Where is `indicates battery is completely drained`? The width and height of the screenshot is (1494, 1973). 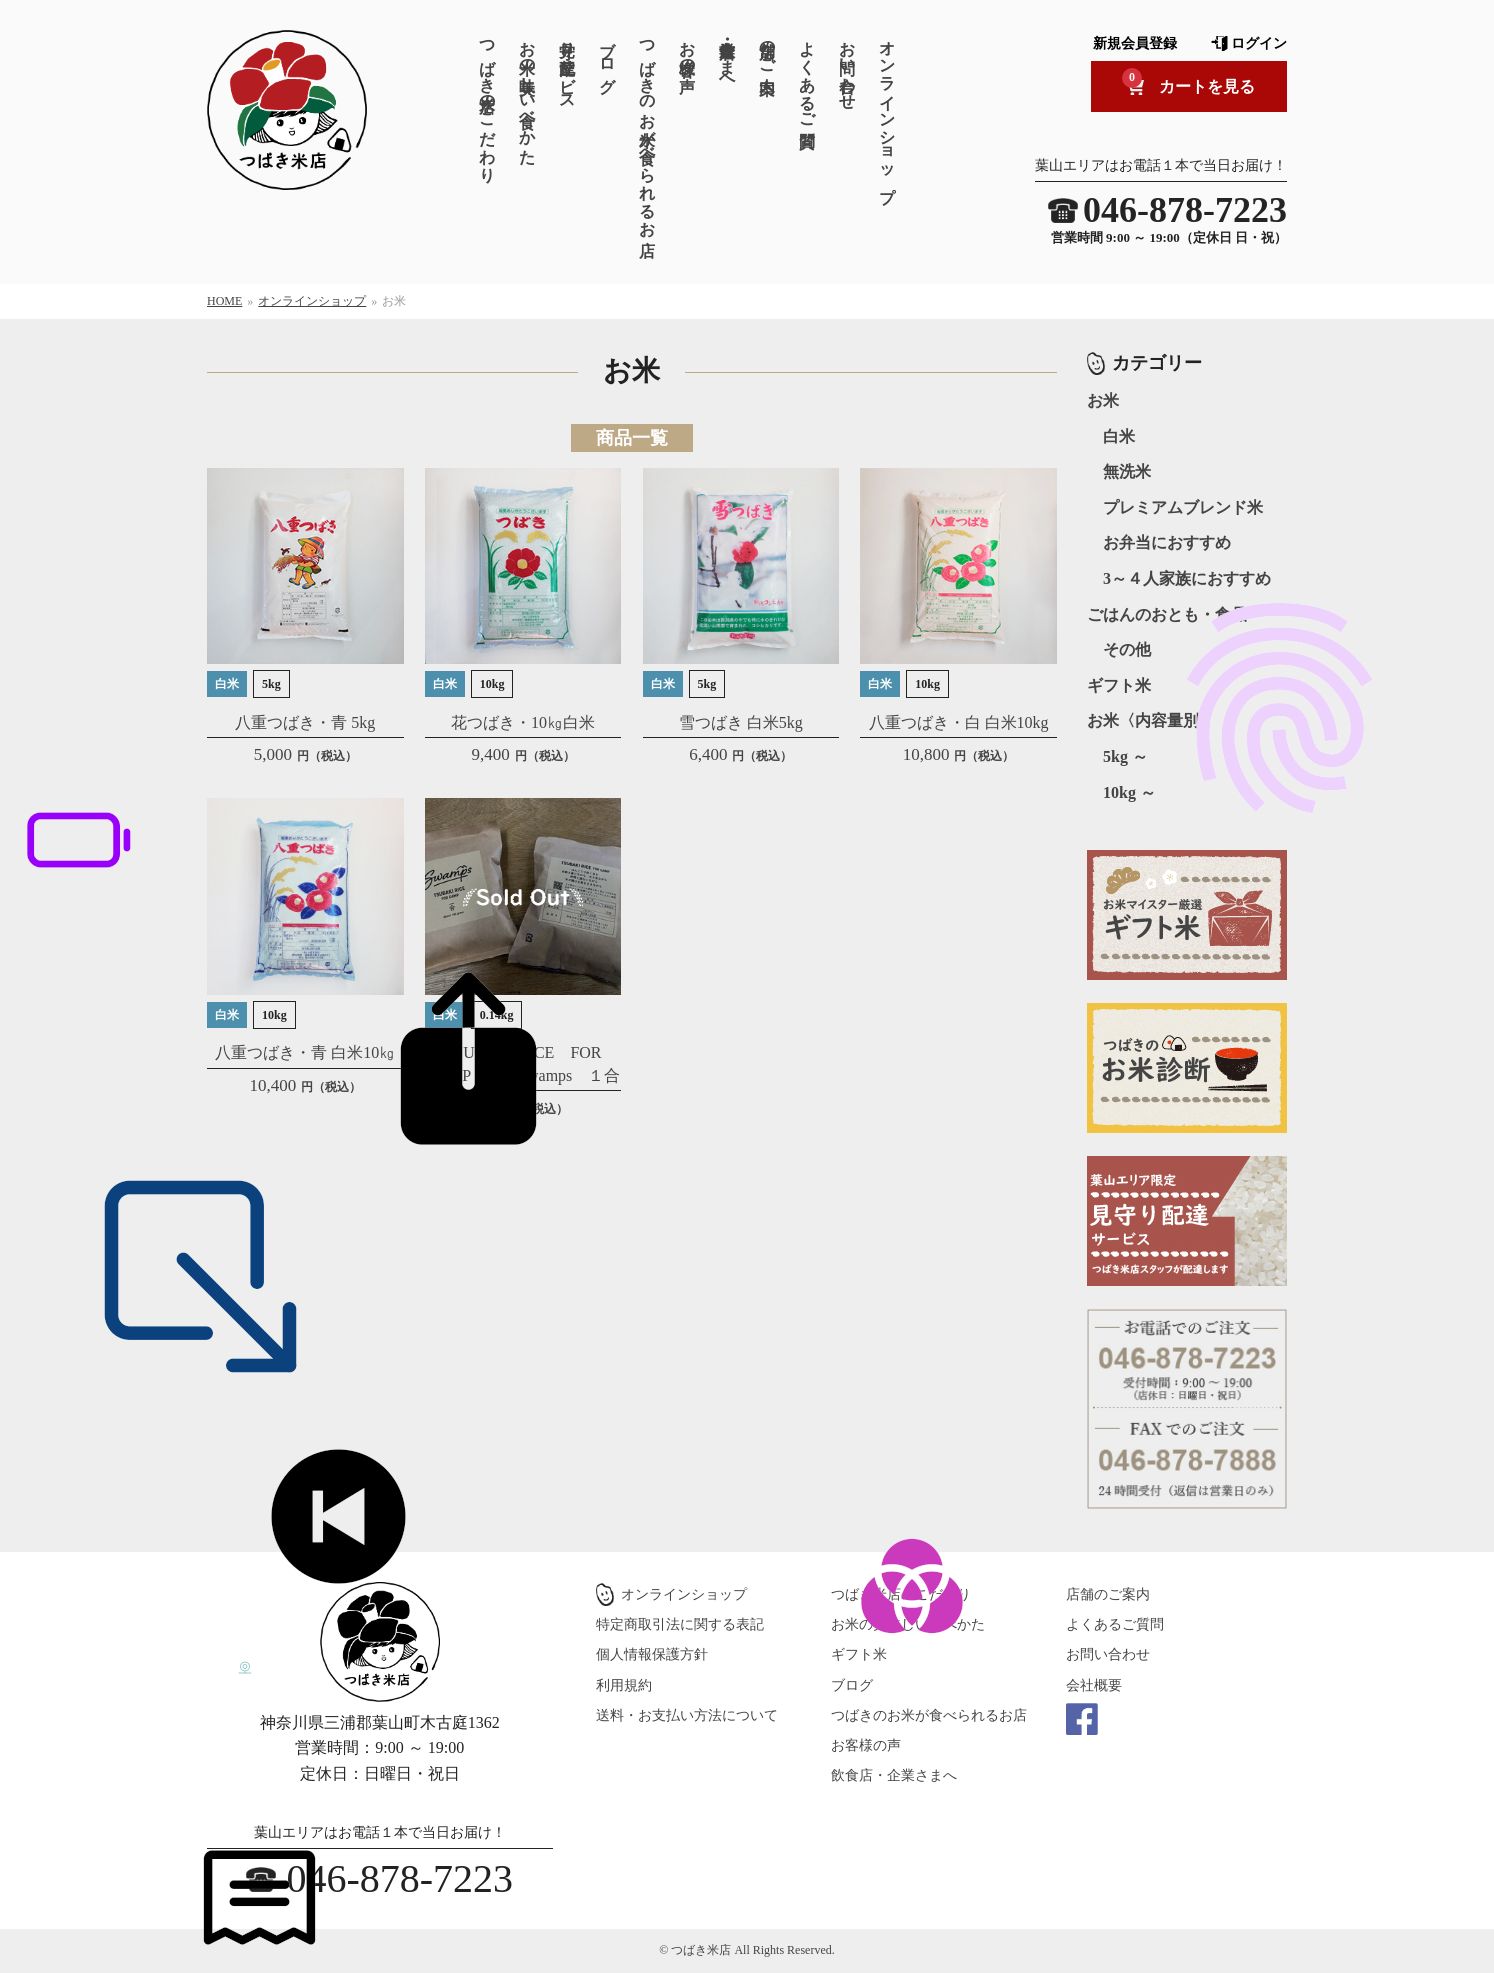
indicates battery is completely drained is located at coordinates (79, 840).